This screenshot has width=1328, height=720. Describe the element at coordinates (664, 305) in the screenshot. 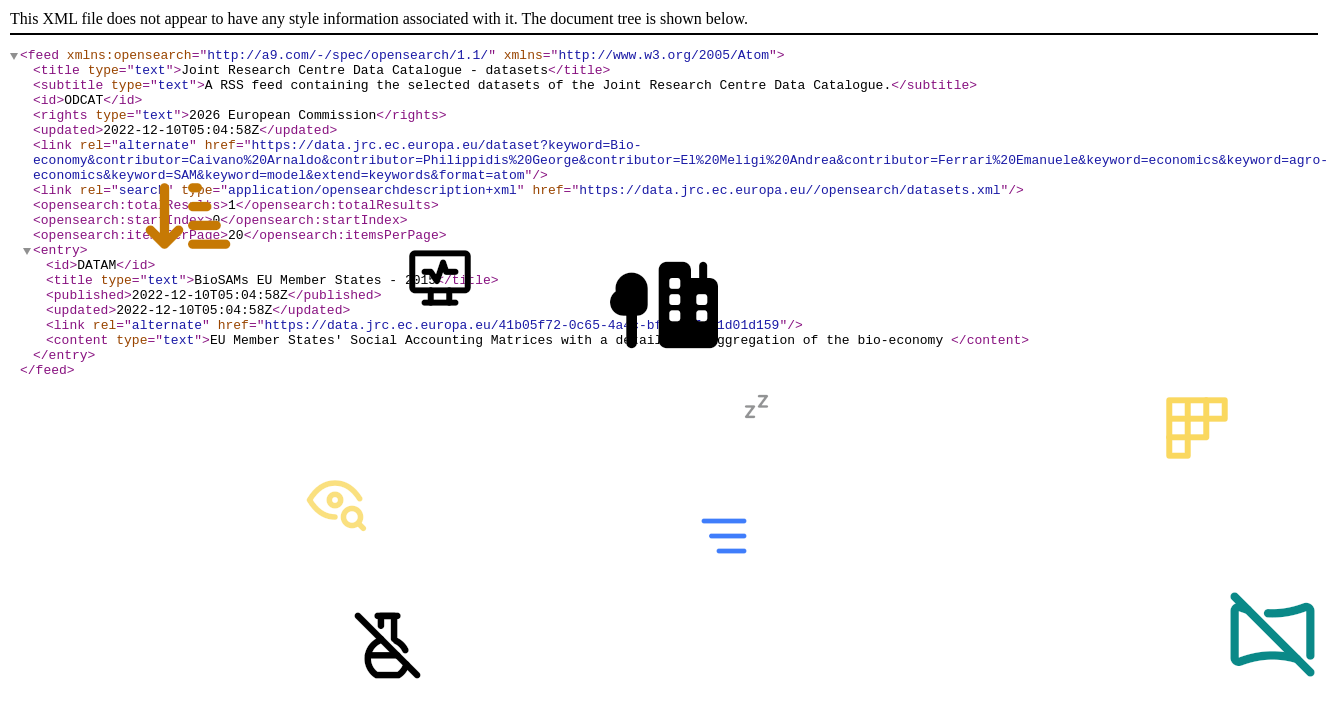

I see `view urban green spaces or parks` at that location.